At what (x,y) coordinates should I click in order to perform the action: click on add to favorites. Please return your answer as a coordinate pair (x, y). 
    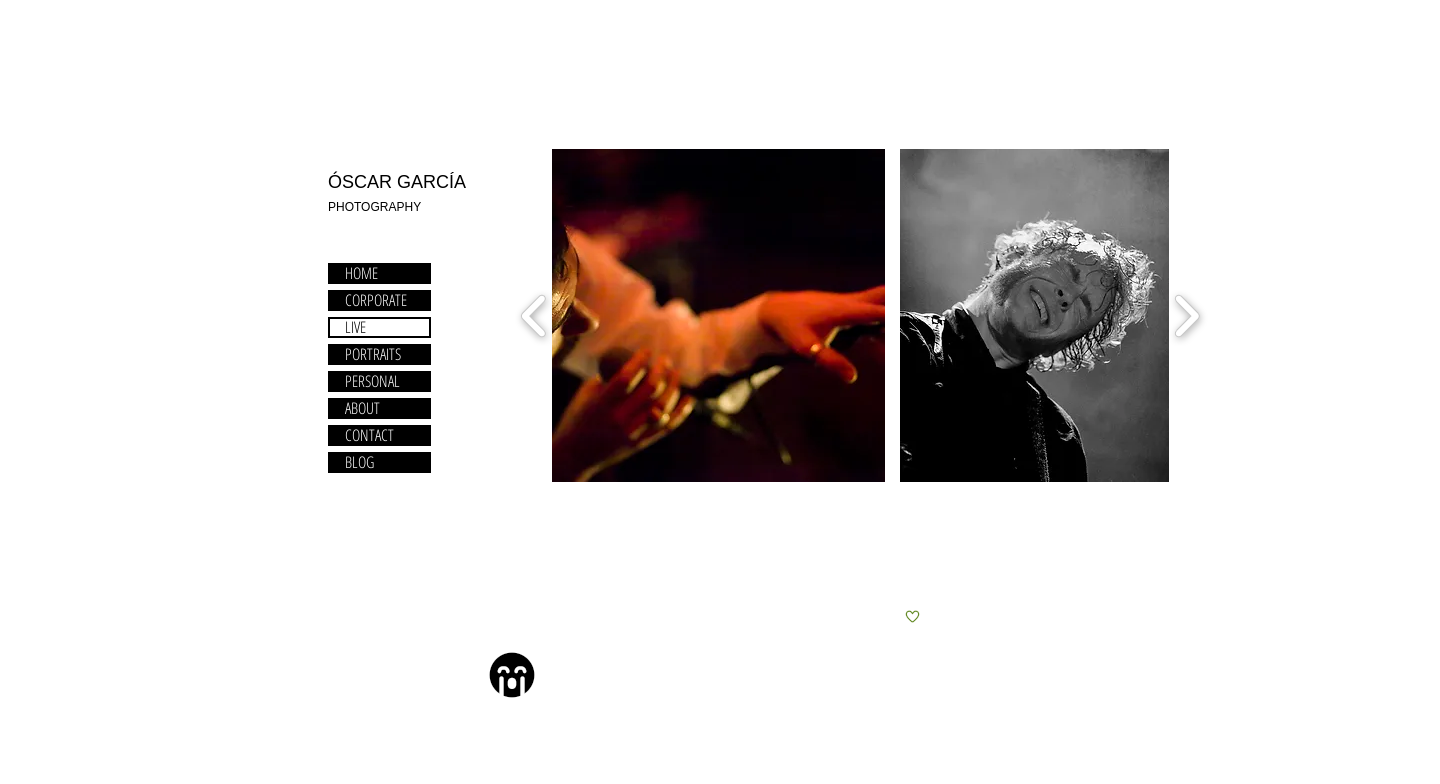
    Looking at the image, I should click on (912, 616).